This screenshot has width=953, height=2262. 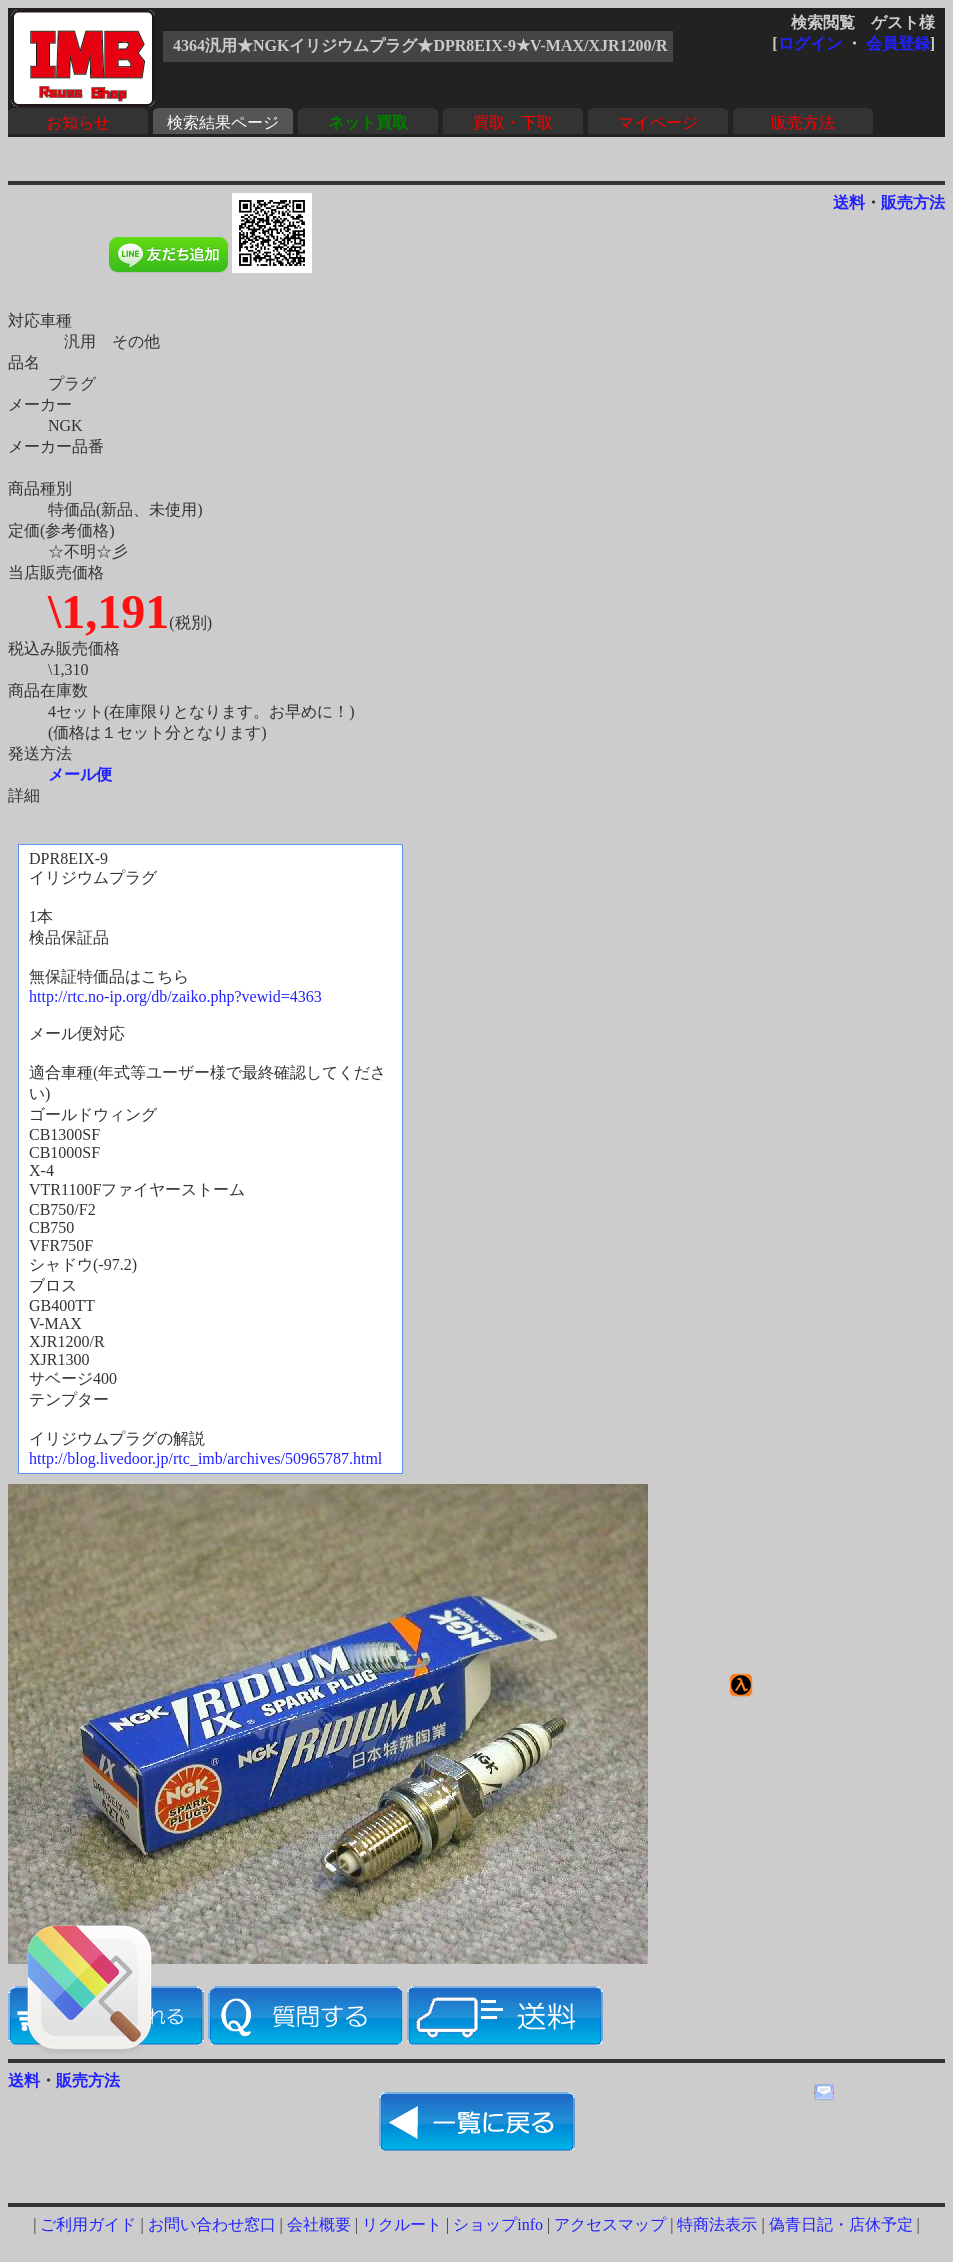 I want to click on open Gradience app to customize GTK theme colors, so click(x=89, y=1987).